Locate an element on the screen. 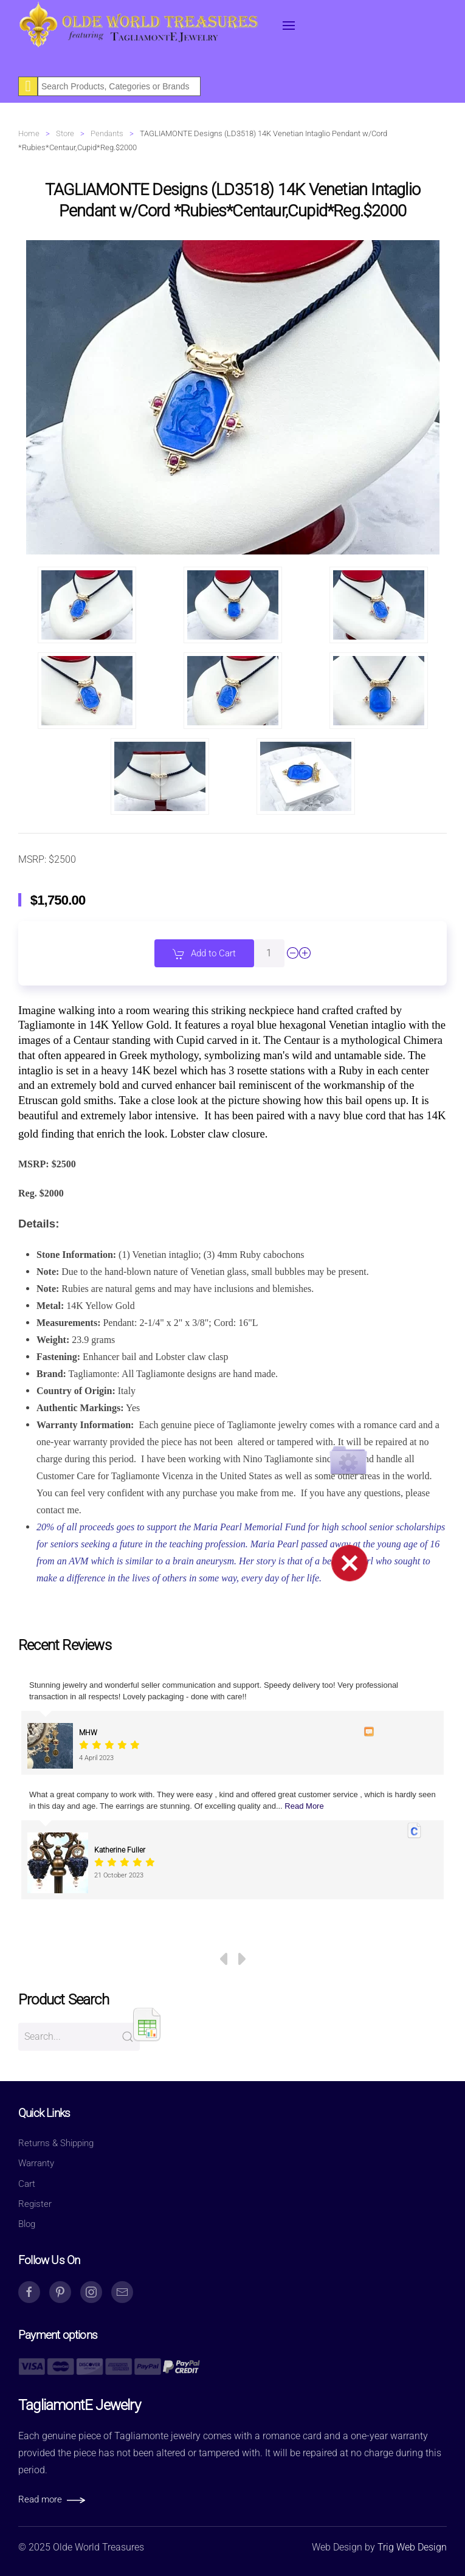 Image resolution: width=465 pixels, height=2576 pixels. open a spreadsheet file is located at coordinates (146, 2024).